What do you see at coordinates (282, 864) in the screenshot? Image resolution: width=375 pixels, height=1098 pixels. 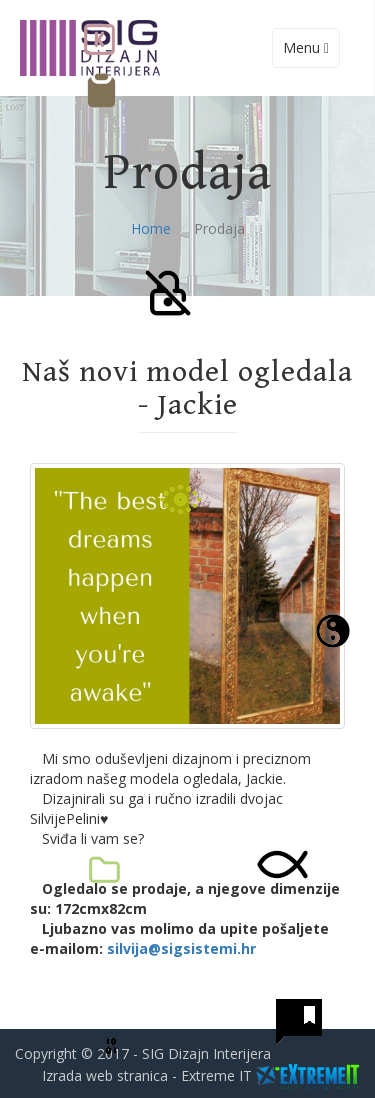 I see `indicates christian or faith-based content` at bounding box center [282, 864].